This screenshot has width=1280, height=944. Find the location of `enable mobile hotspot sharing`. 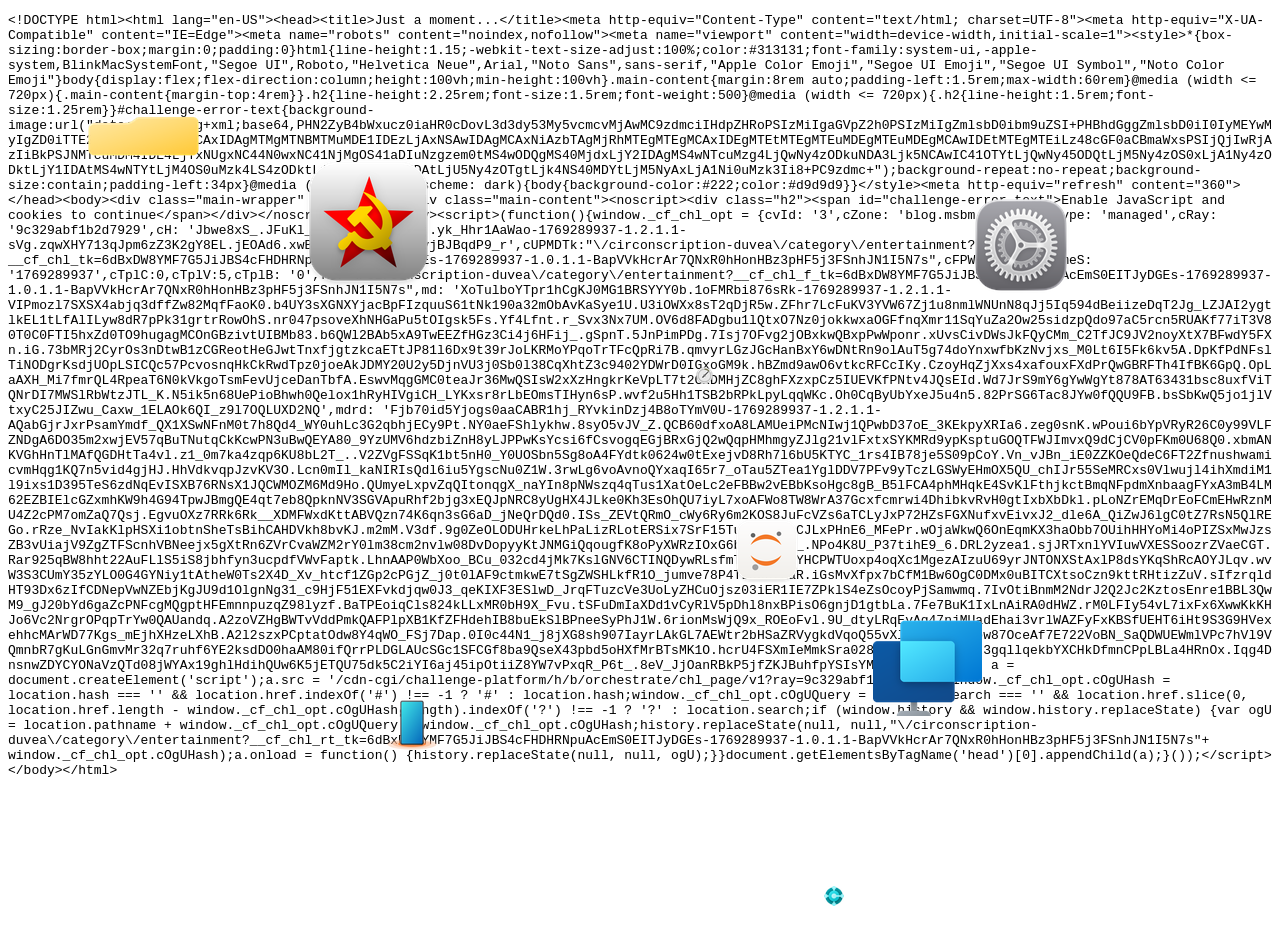

enable mobile hotspot sharing is located at coordinates (412, 725).